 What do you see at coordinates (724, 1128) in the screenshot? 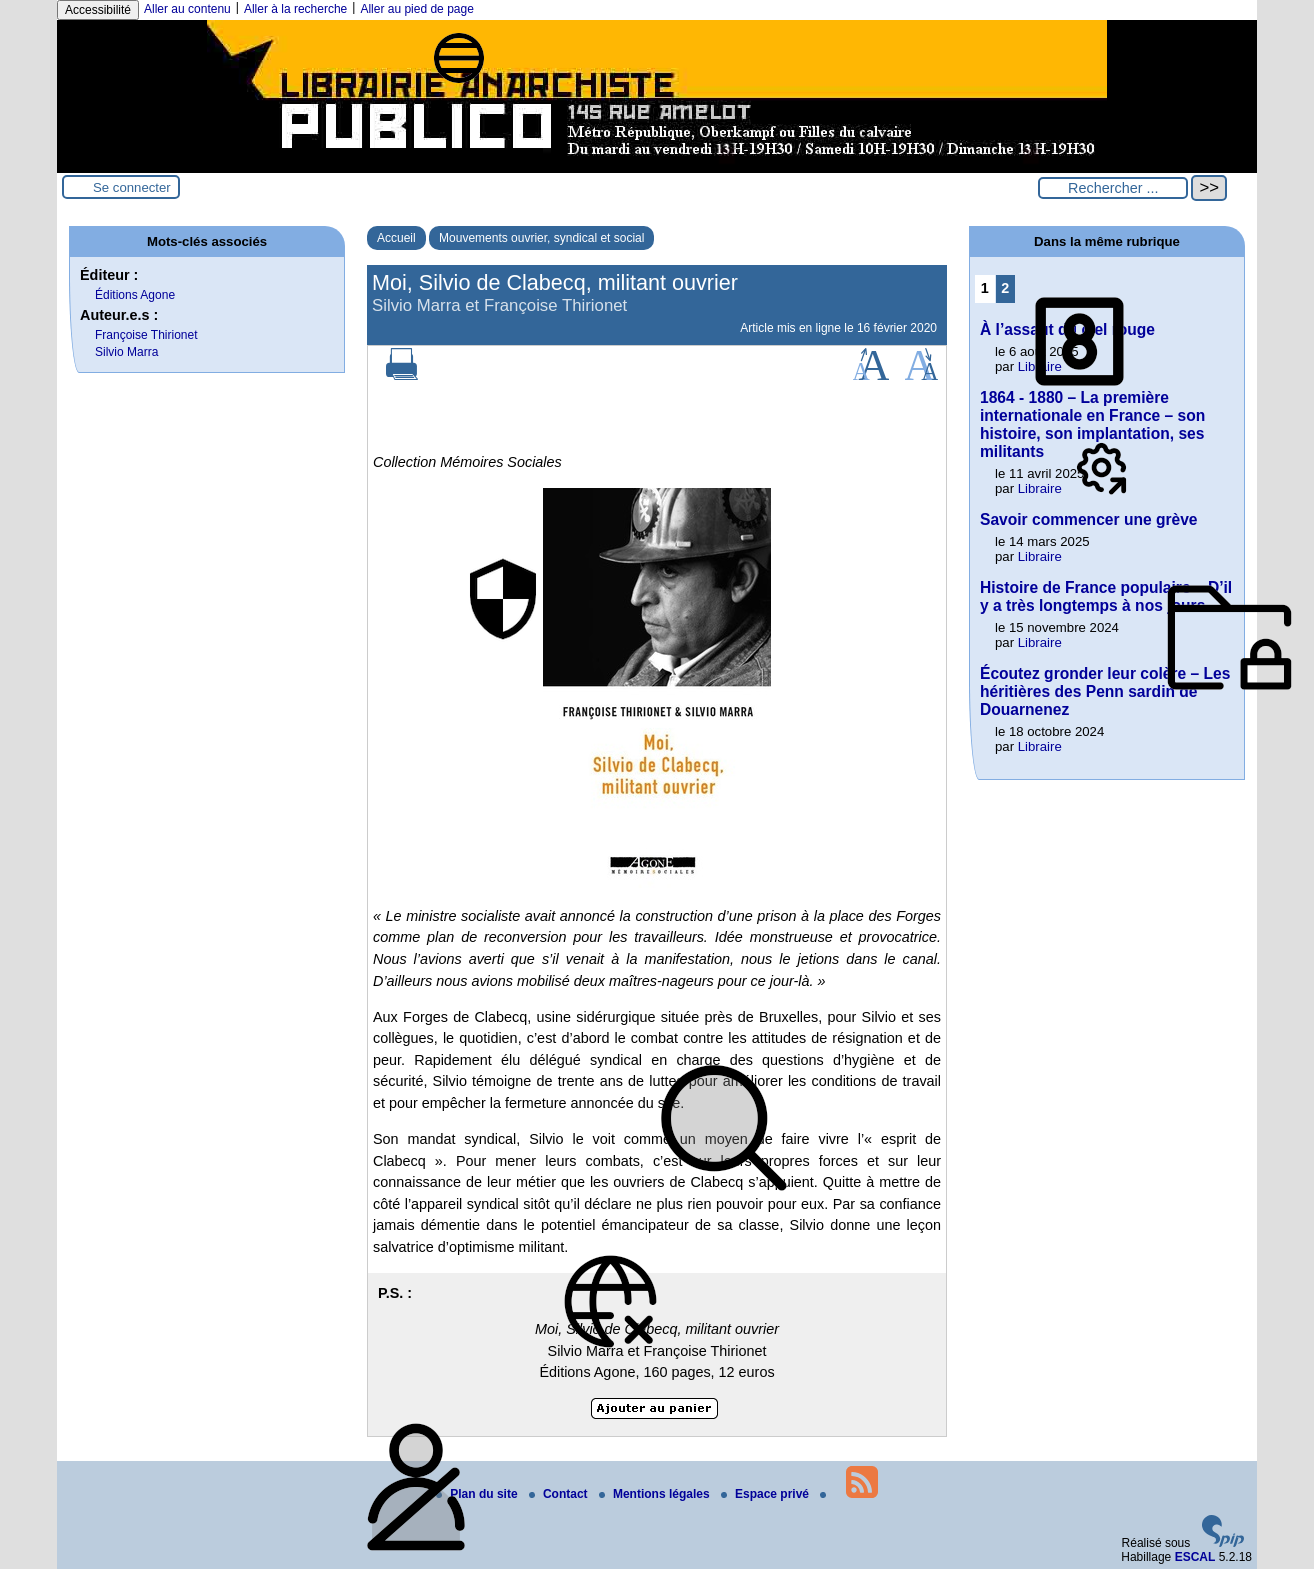
I see `search for content or items` at bounding box center [724, 1128].